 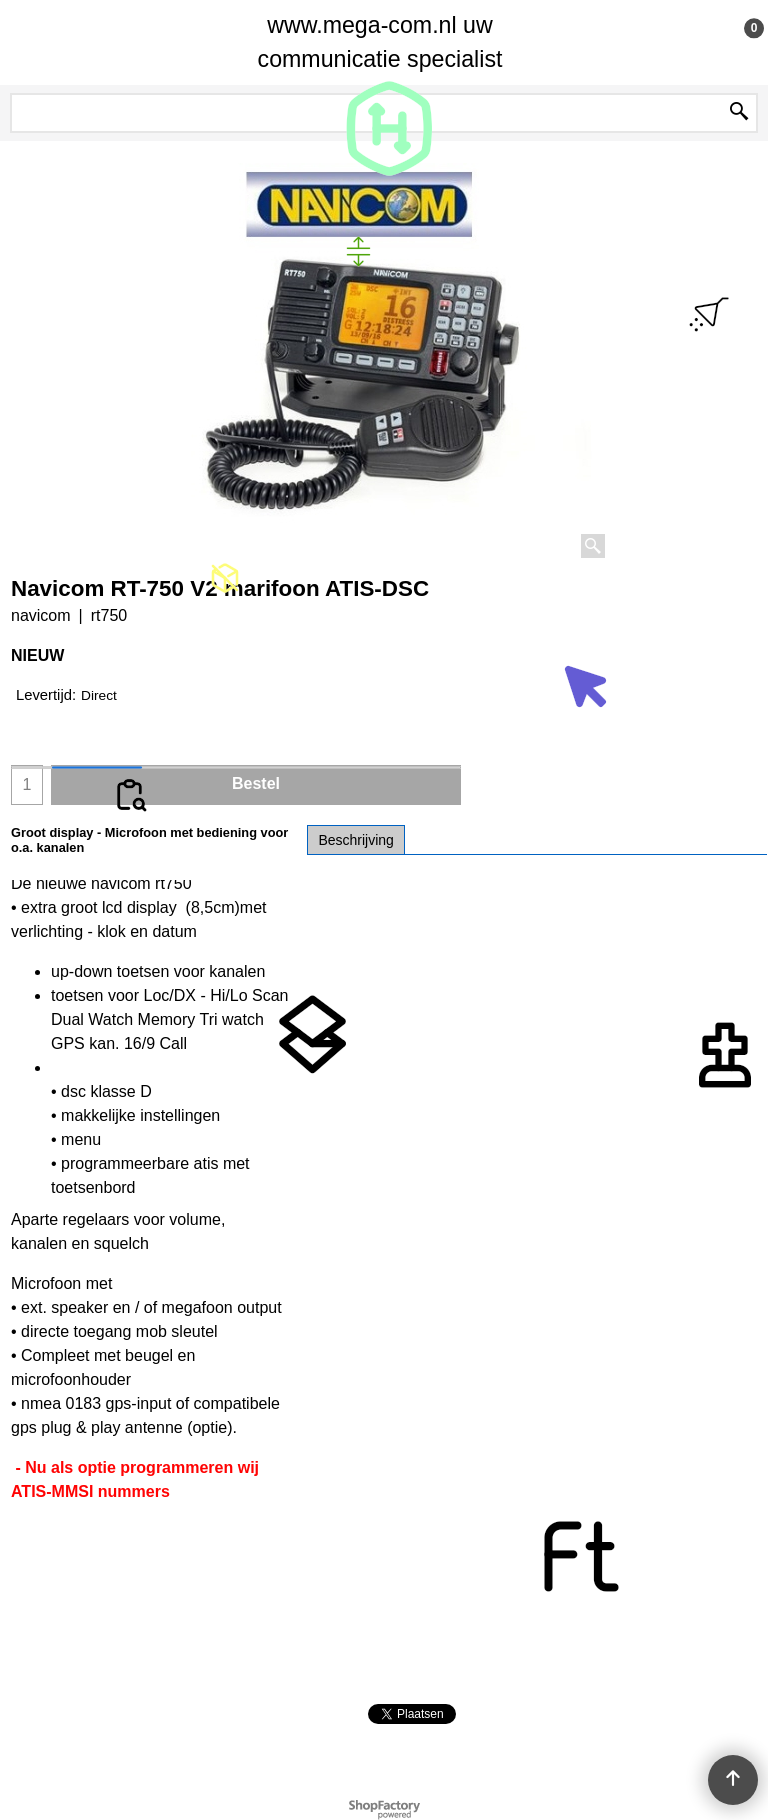 What do you see at coordinates (225, 578) in the screenshot?
I see `3D view disabled or unavailable` at bounding box center [225, 578].